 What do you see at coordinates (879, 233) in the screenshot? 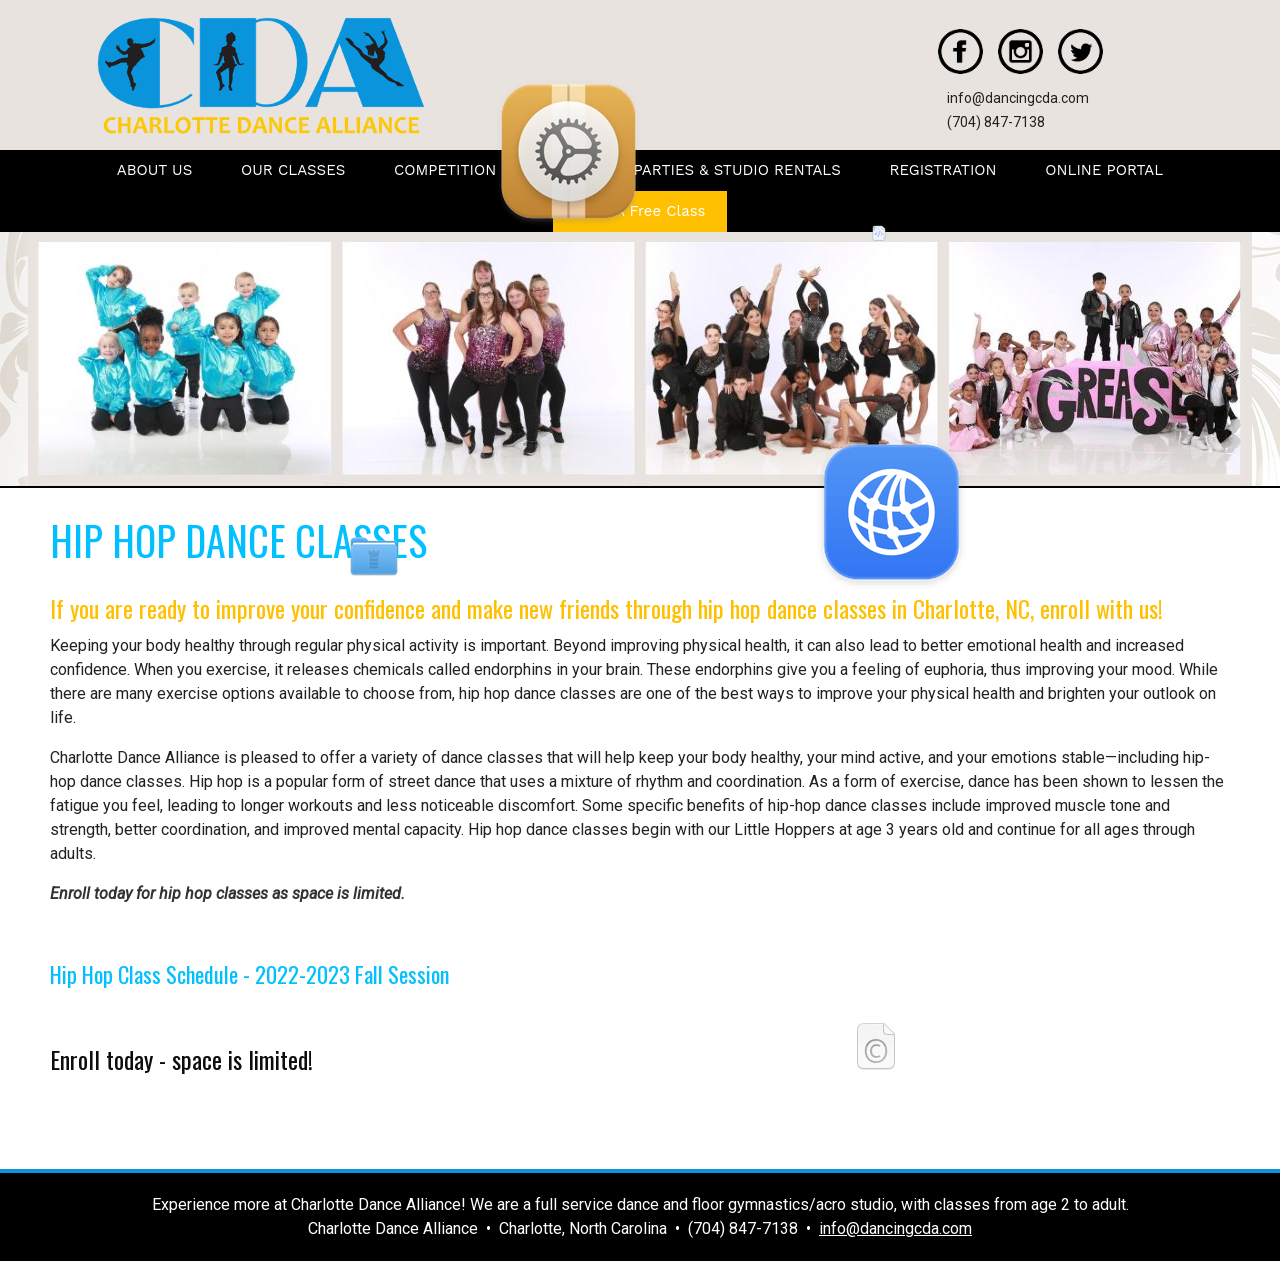
I see `a twig template file` at bounding box center [879, 233].